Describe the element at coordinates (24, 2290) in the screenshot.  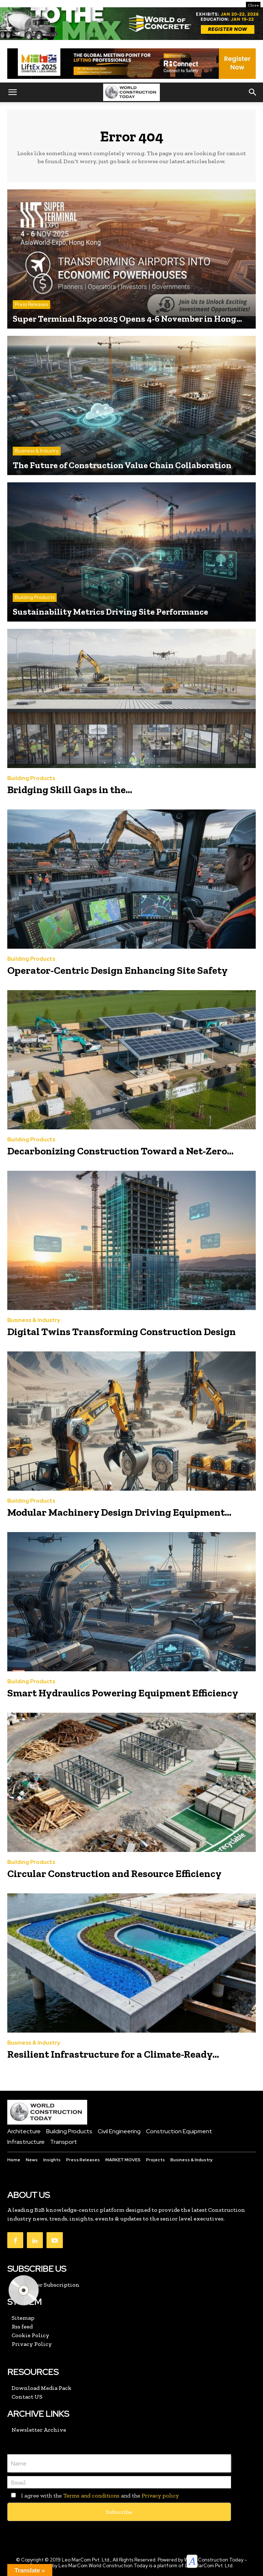
I see `indicates a recordable CD-R disc` at that location.